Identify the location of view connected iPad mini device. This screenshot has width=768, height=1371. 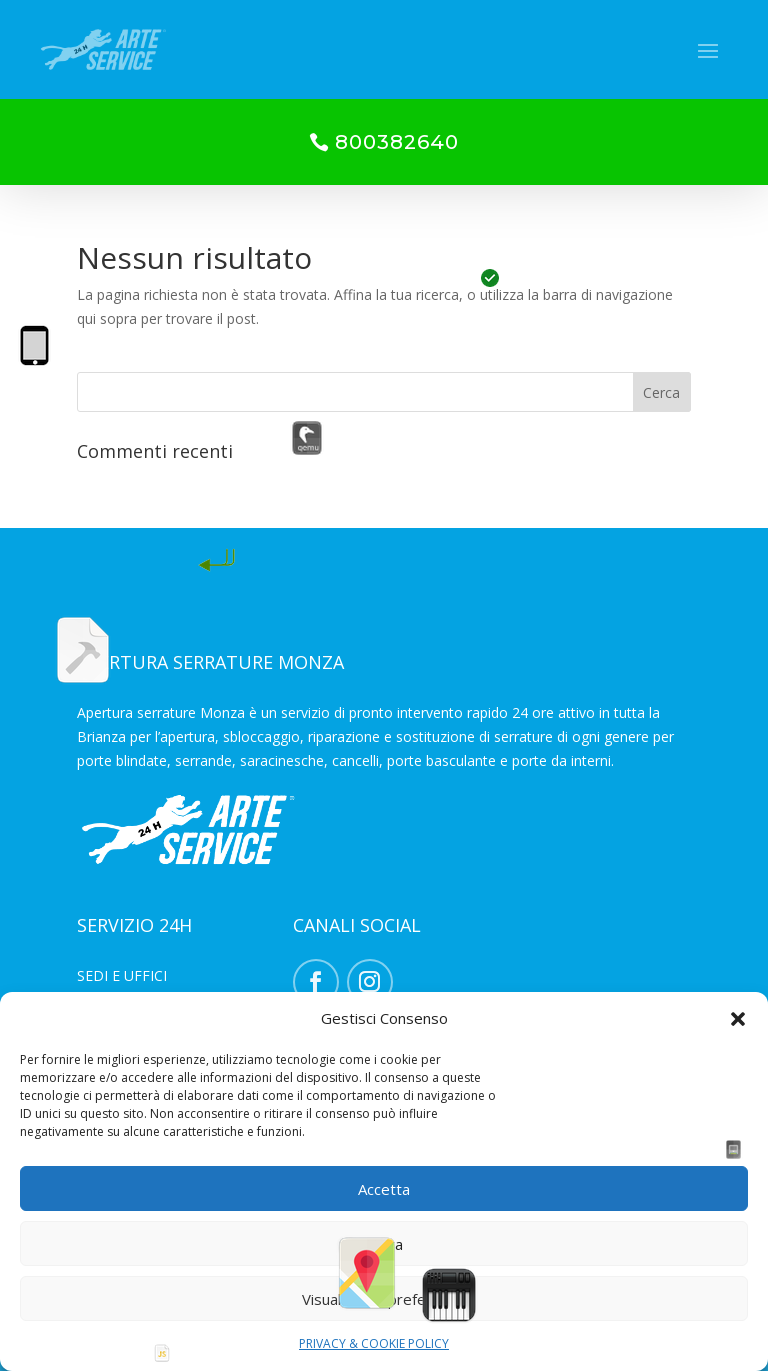
(34, 345).